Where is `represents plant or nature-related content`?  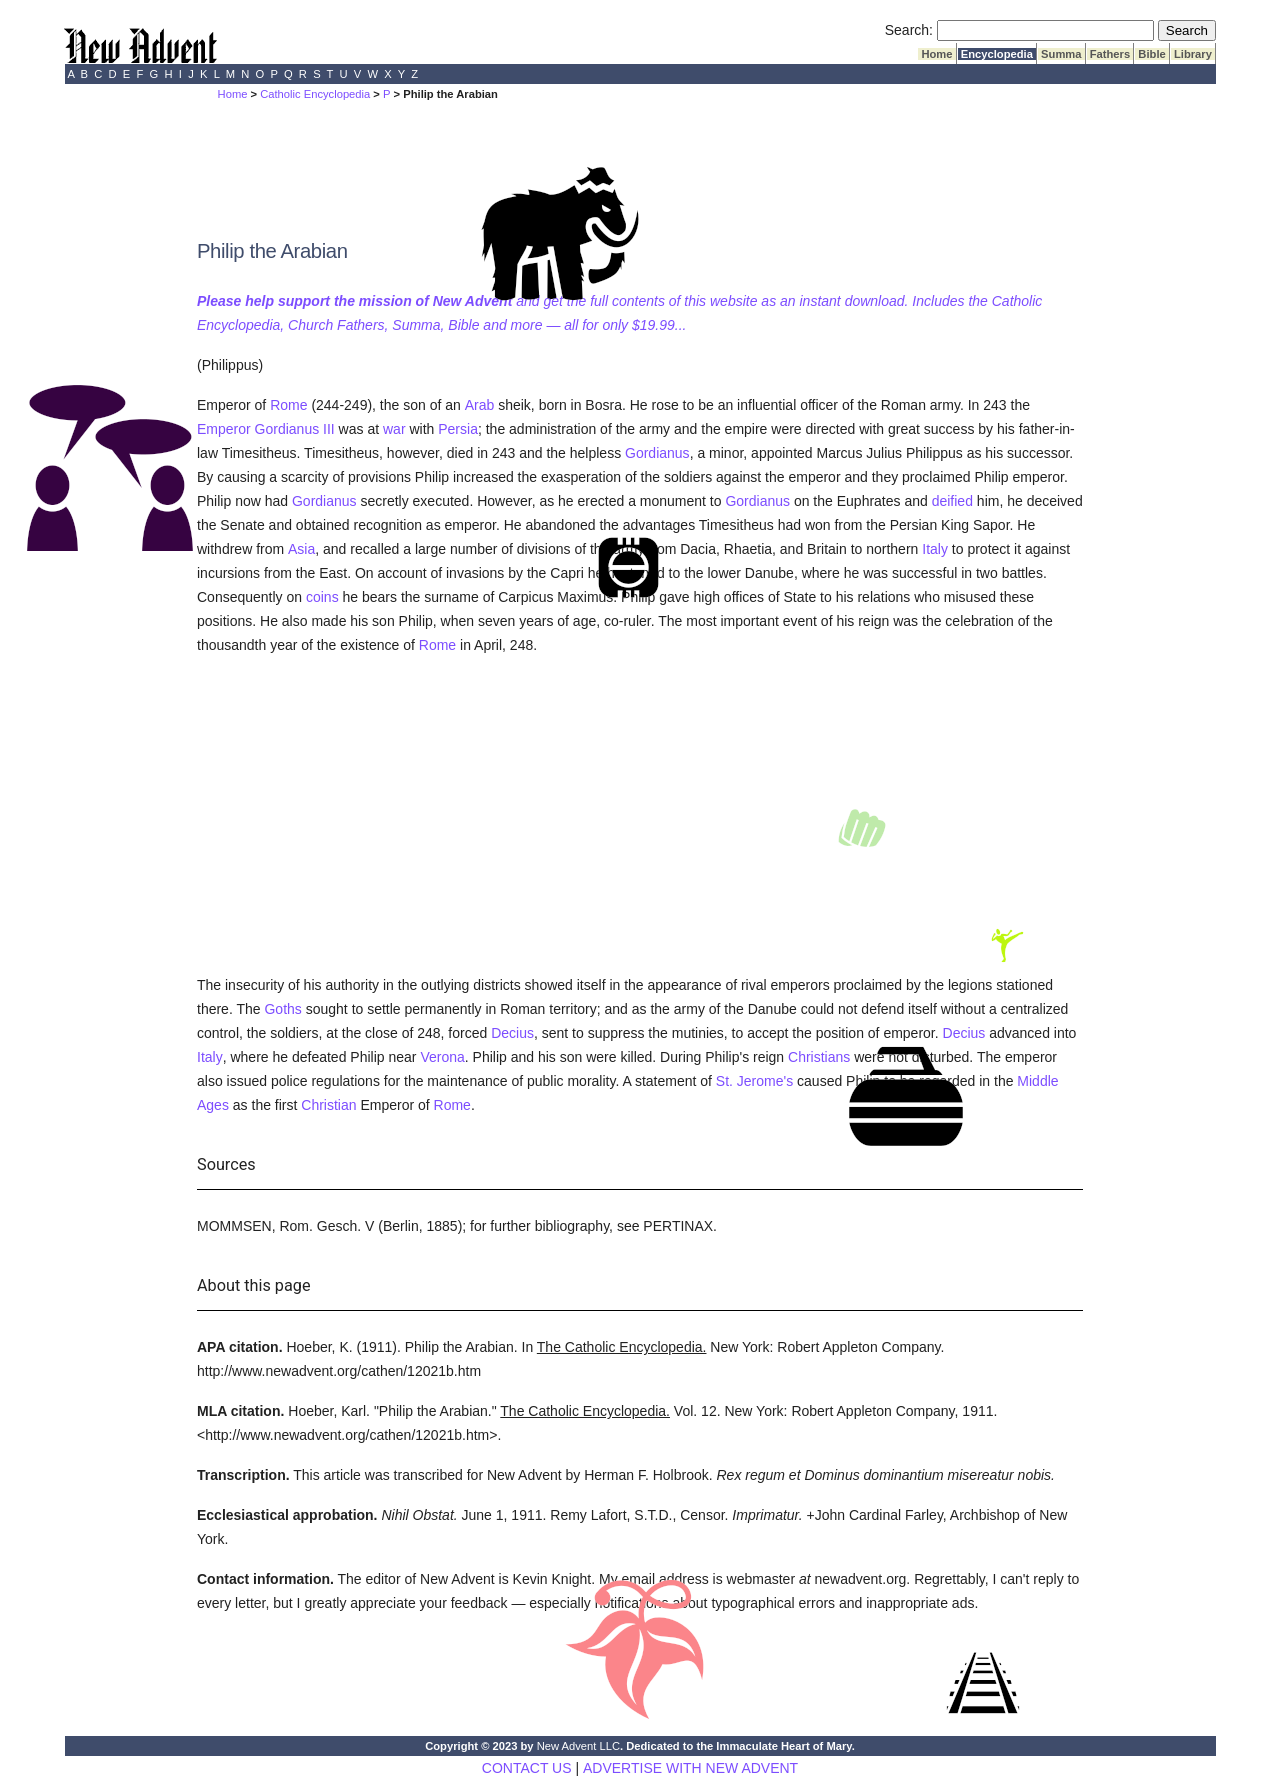
represents plant or nature-related content is located at coordinates (634, 1649).